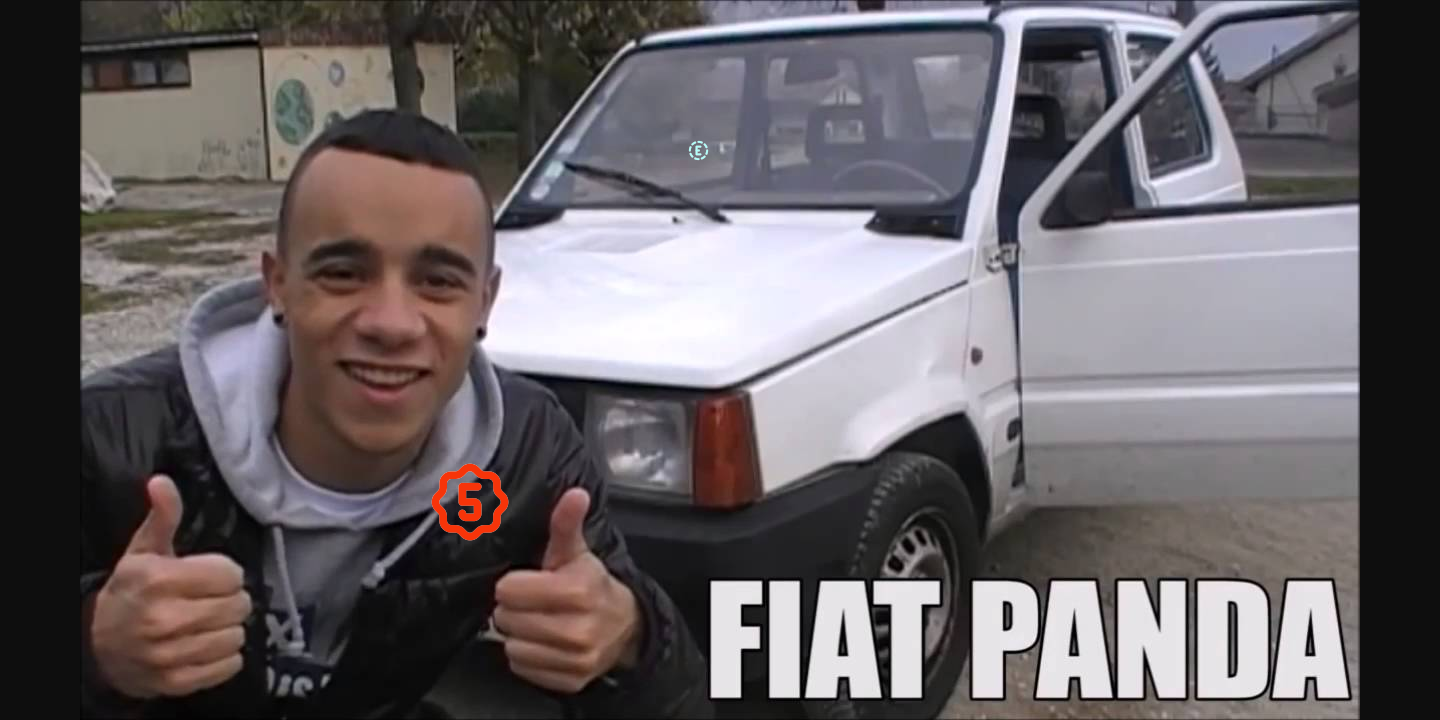 Image resolution: width=1440 pixels, height=720 pixels. I want to click on indicates a draft or pending email, so click(698, 150).